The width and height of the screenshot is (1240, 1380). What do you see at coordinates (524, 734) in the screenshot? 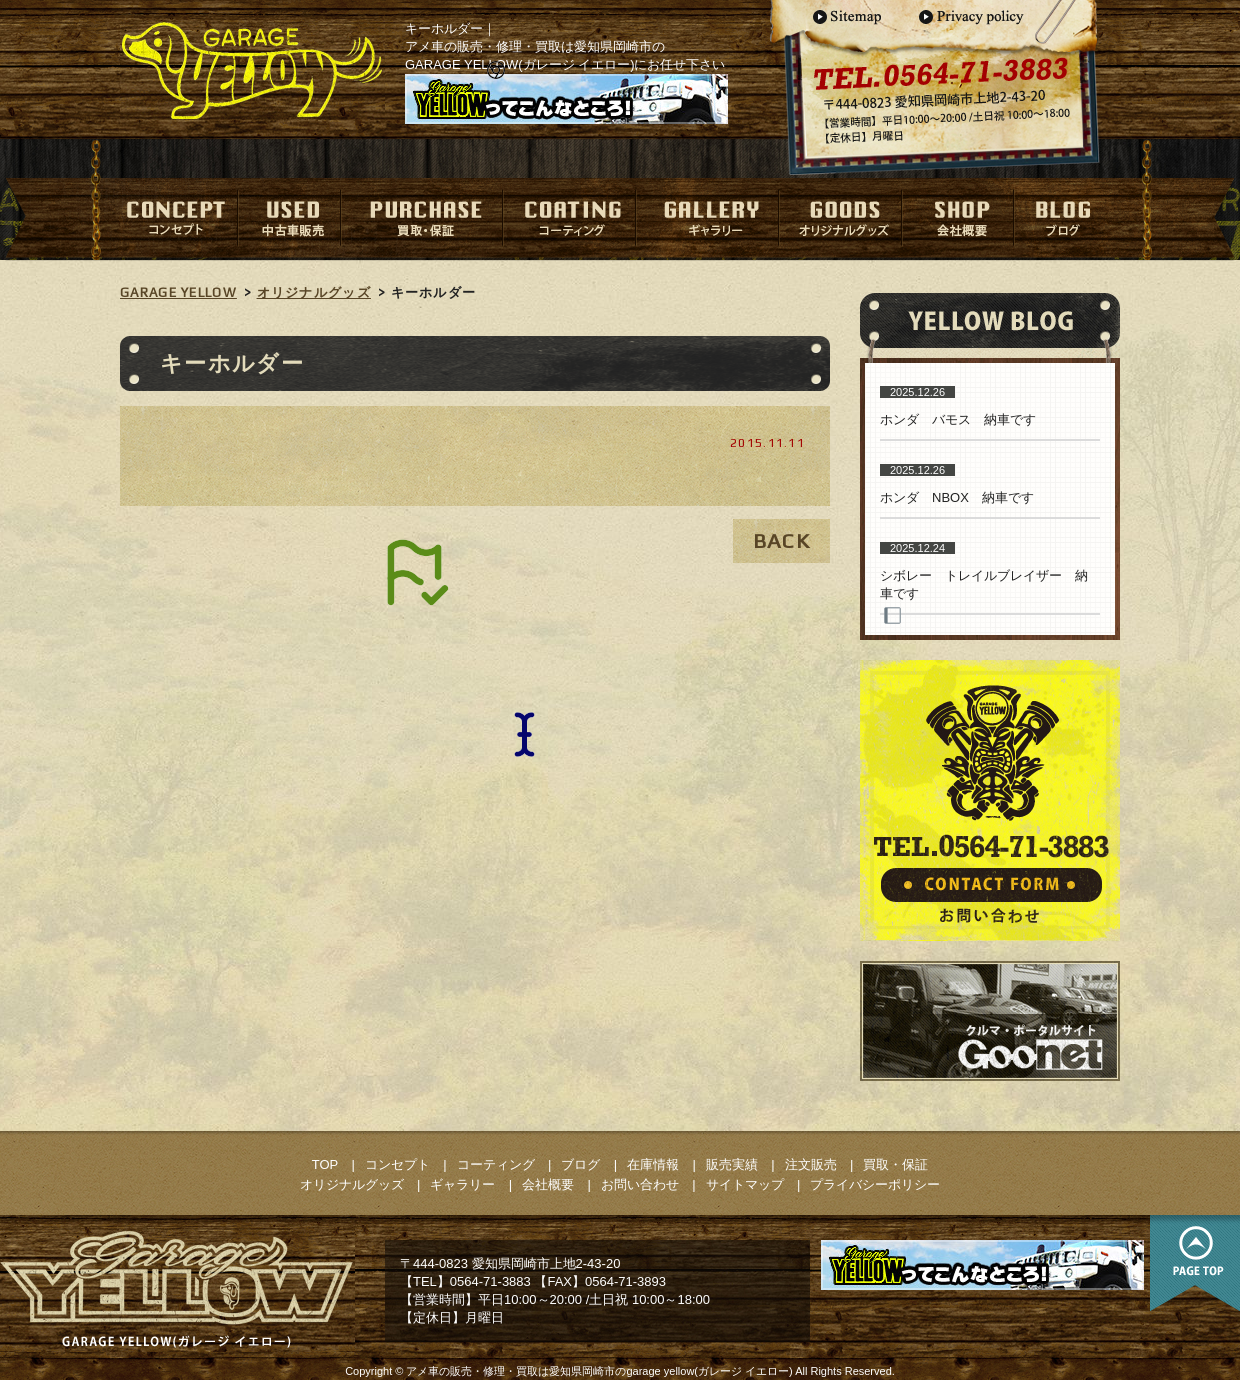
I see `text input field is active` at bounding box center [524, 734].